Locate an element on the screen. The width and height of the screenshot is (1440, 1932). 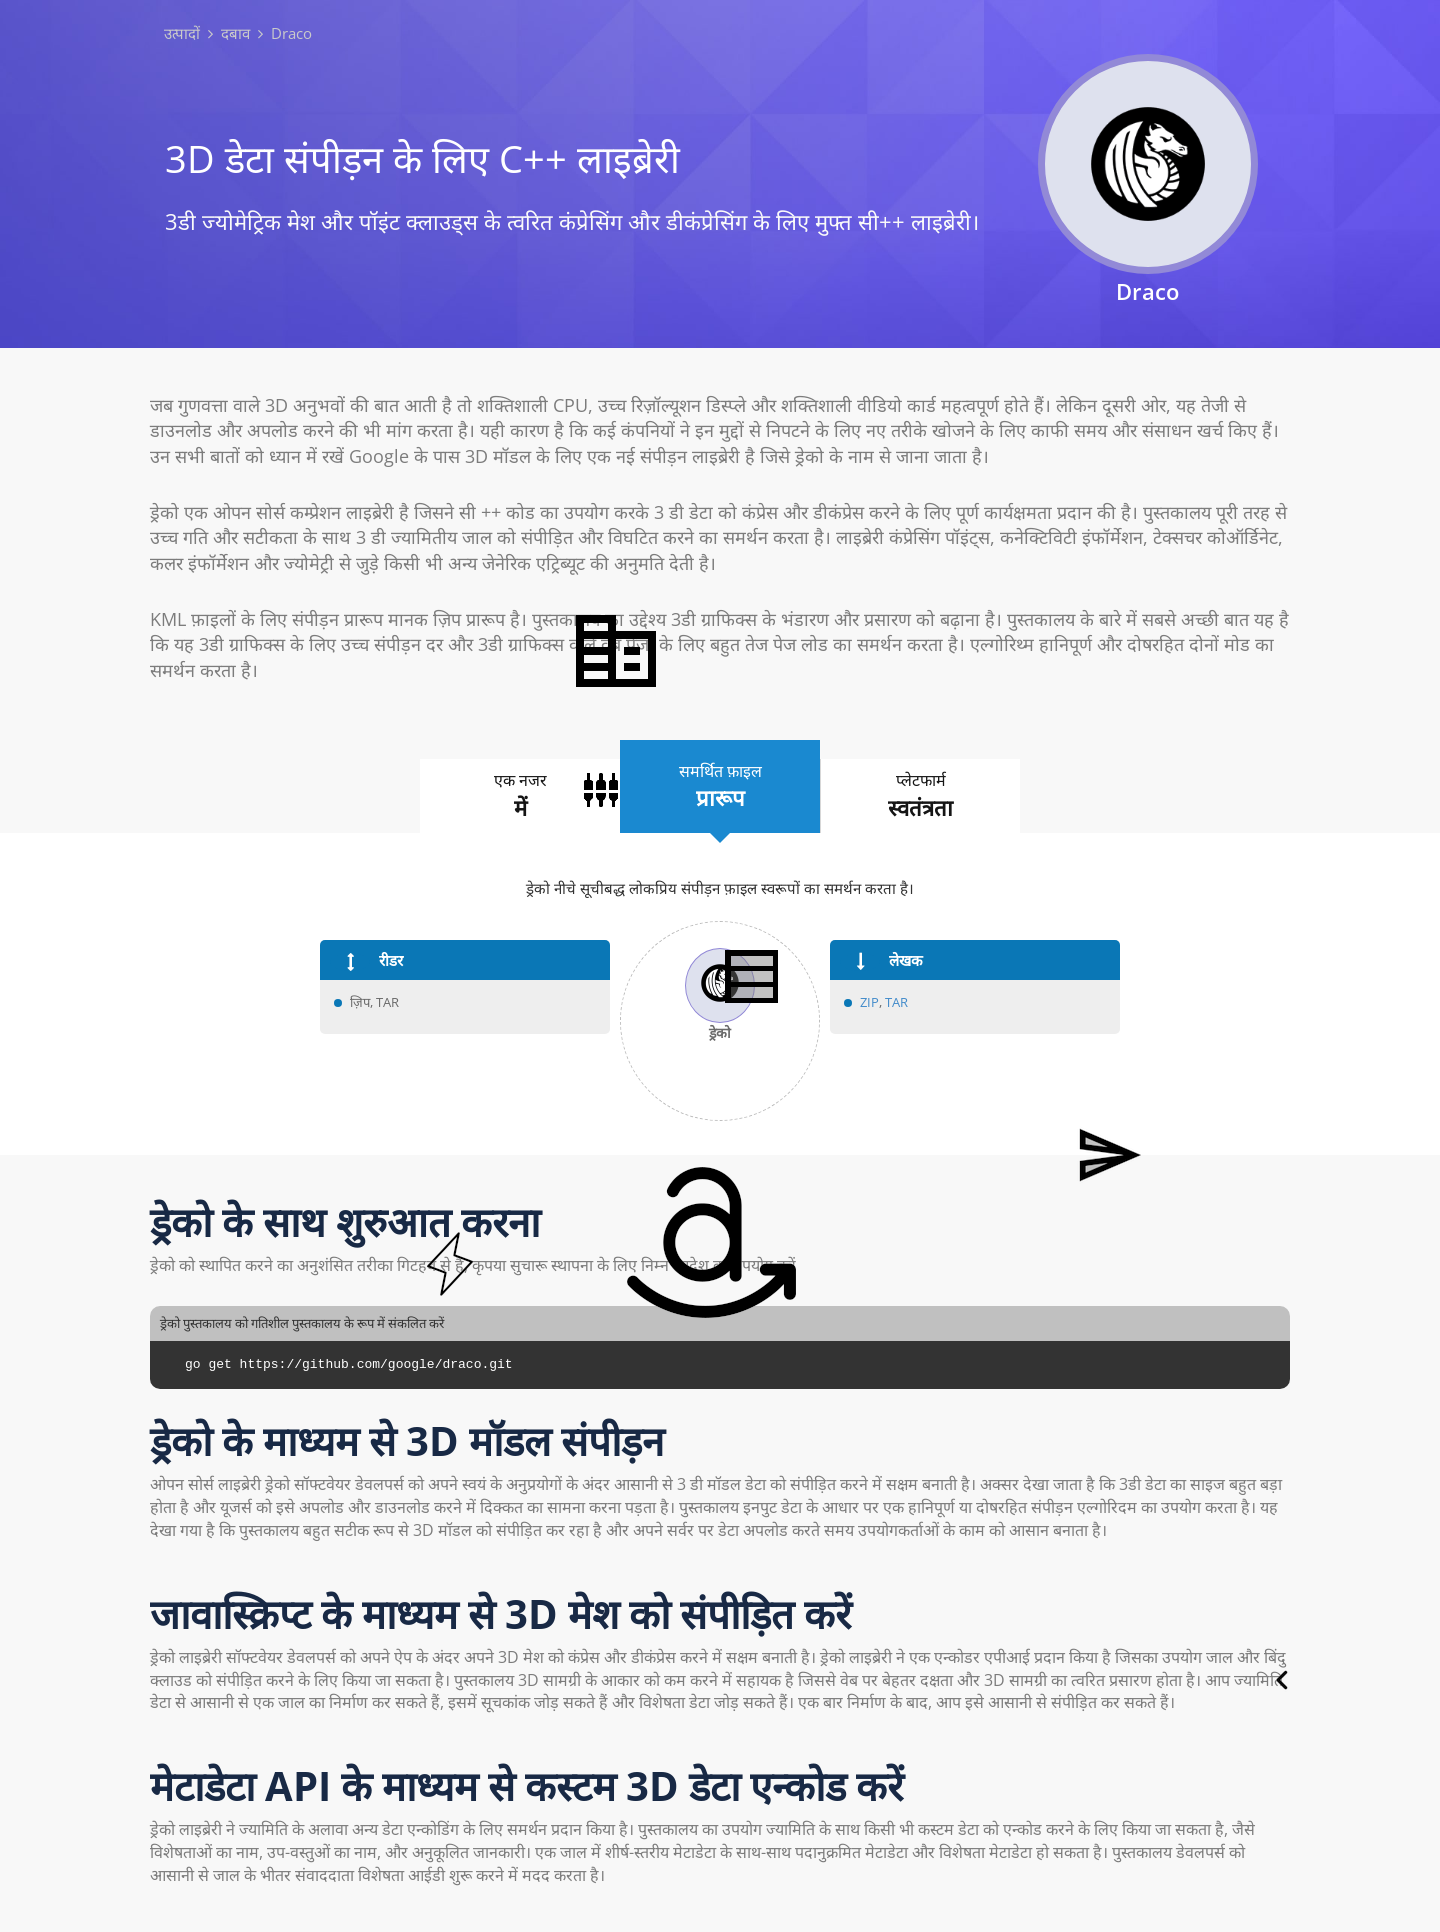
go back to the previous screen is located at coordinates (1282, 1680).